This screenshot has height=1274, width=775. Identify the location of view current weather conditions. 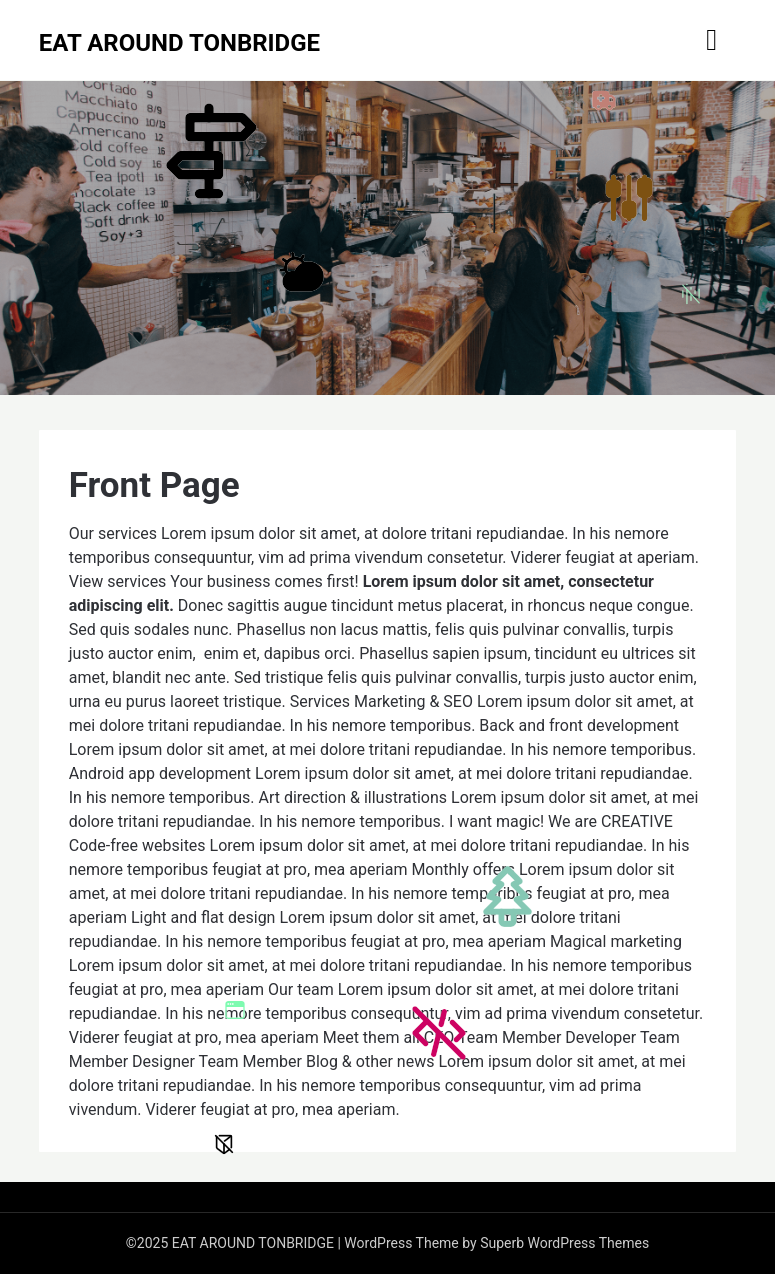
(301, 272).